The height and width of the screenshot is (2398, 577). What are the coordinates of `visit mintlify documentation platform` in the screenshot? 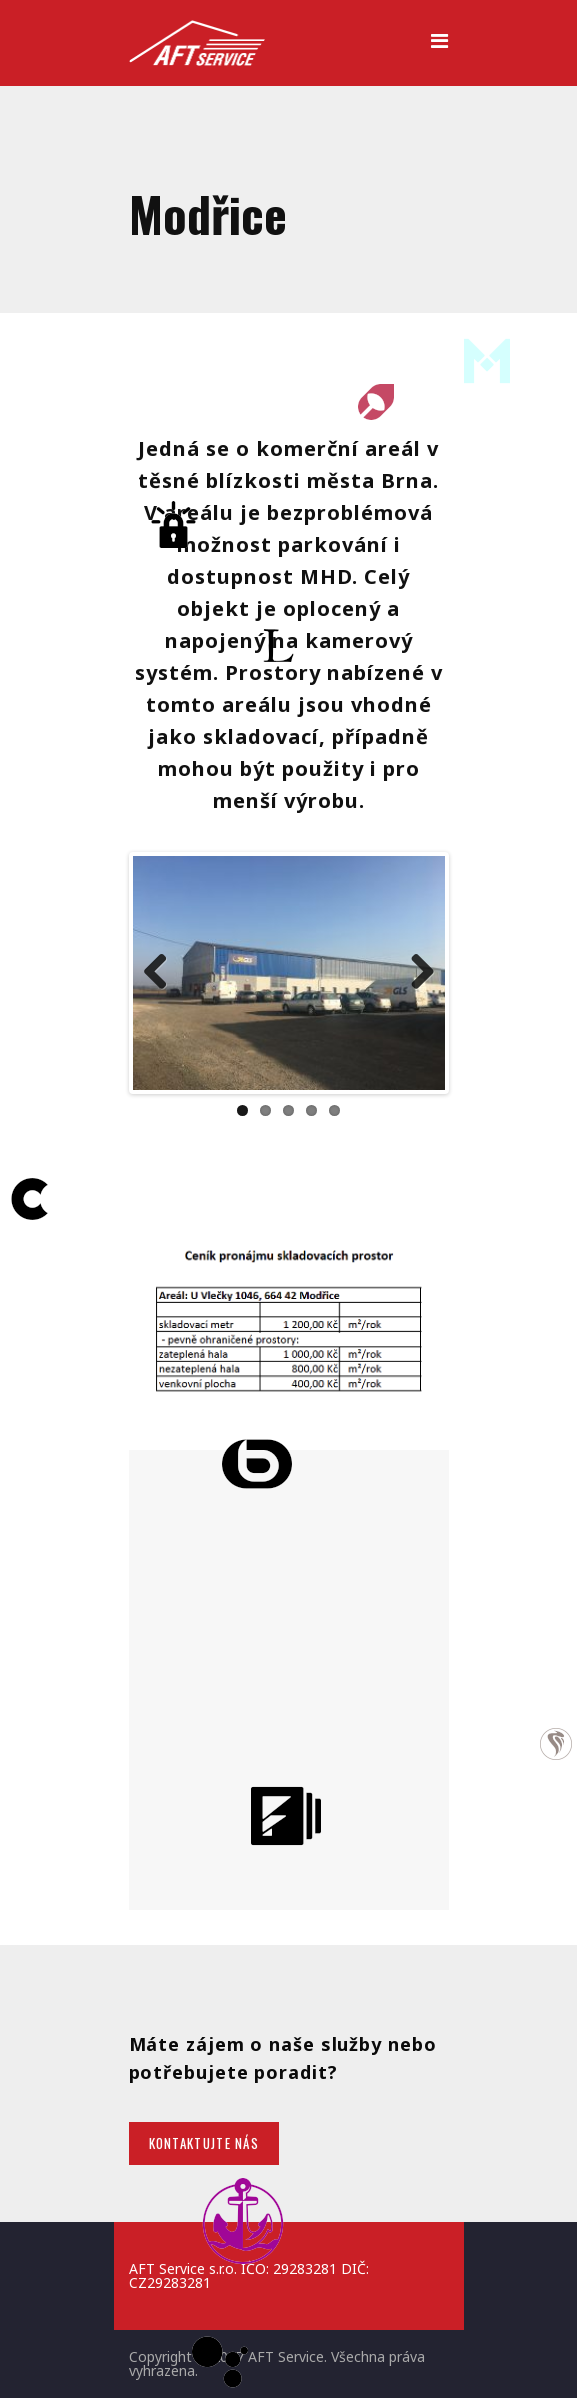 It's located at (376, 402).